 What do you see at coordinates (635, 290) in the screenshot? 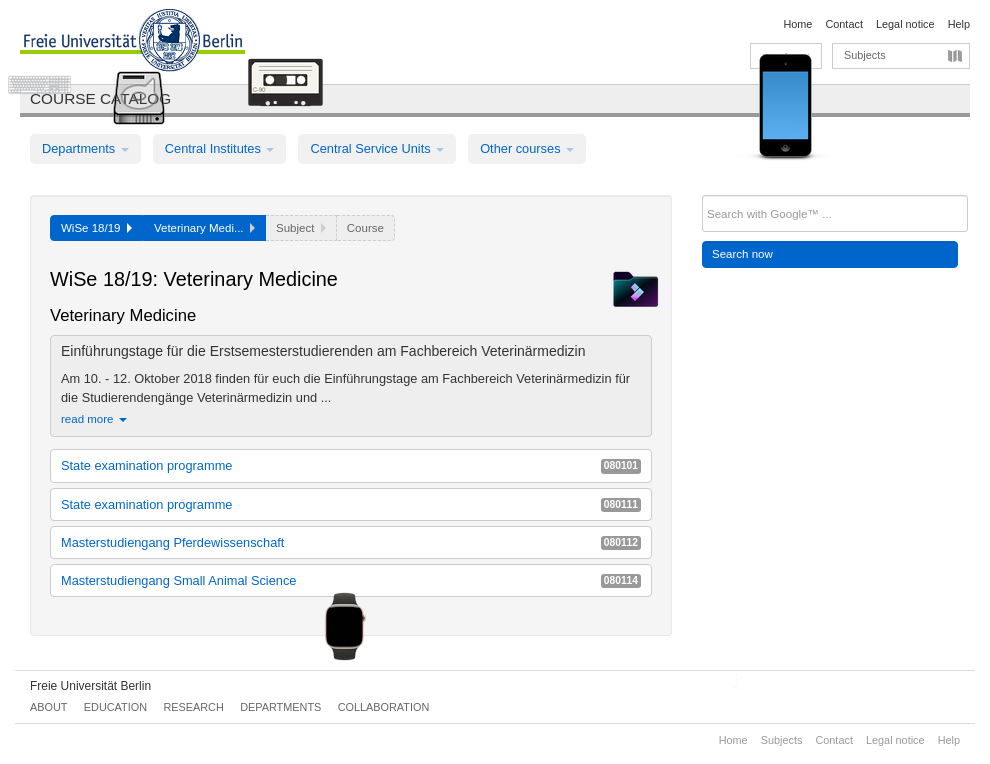
I see `open wondershare filmora go project files` at bounding box center [635, 290].